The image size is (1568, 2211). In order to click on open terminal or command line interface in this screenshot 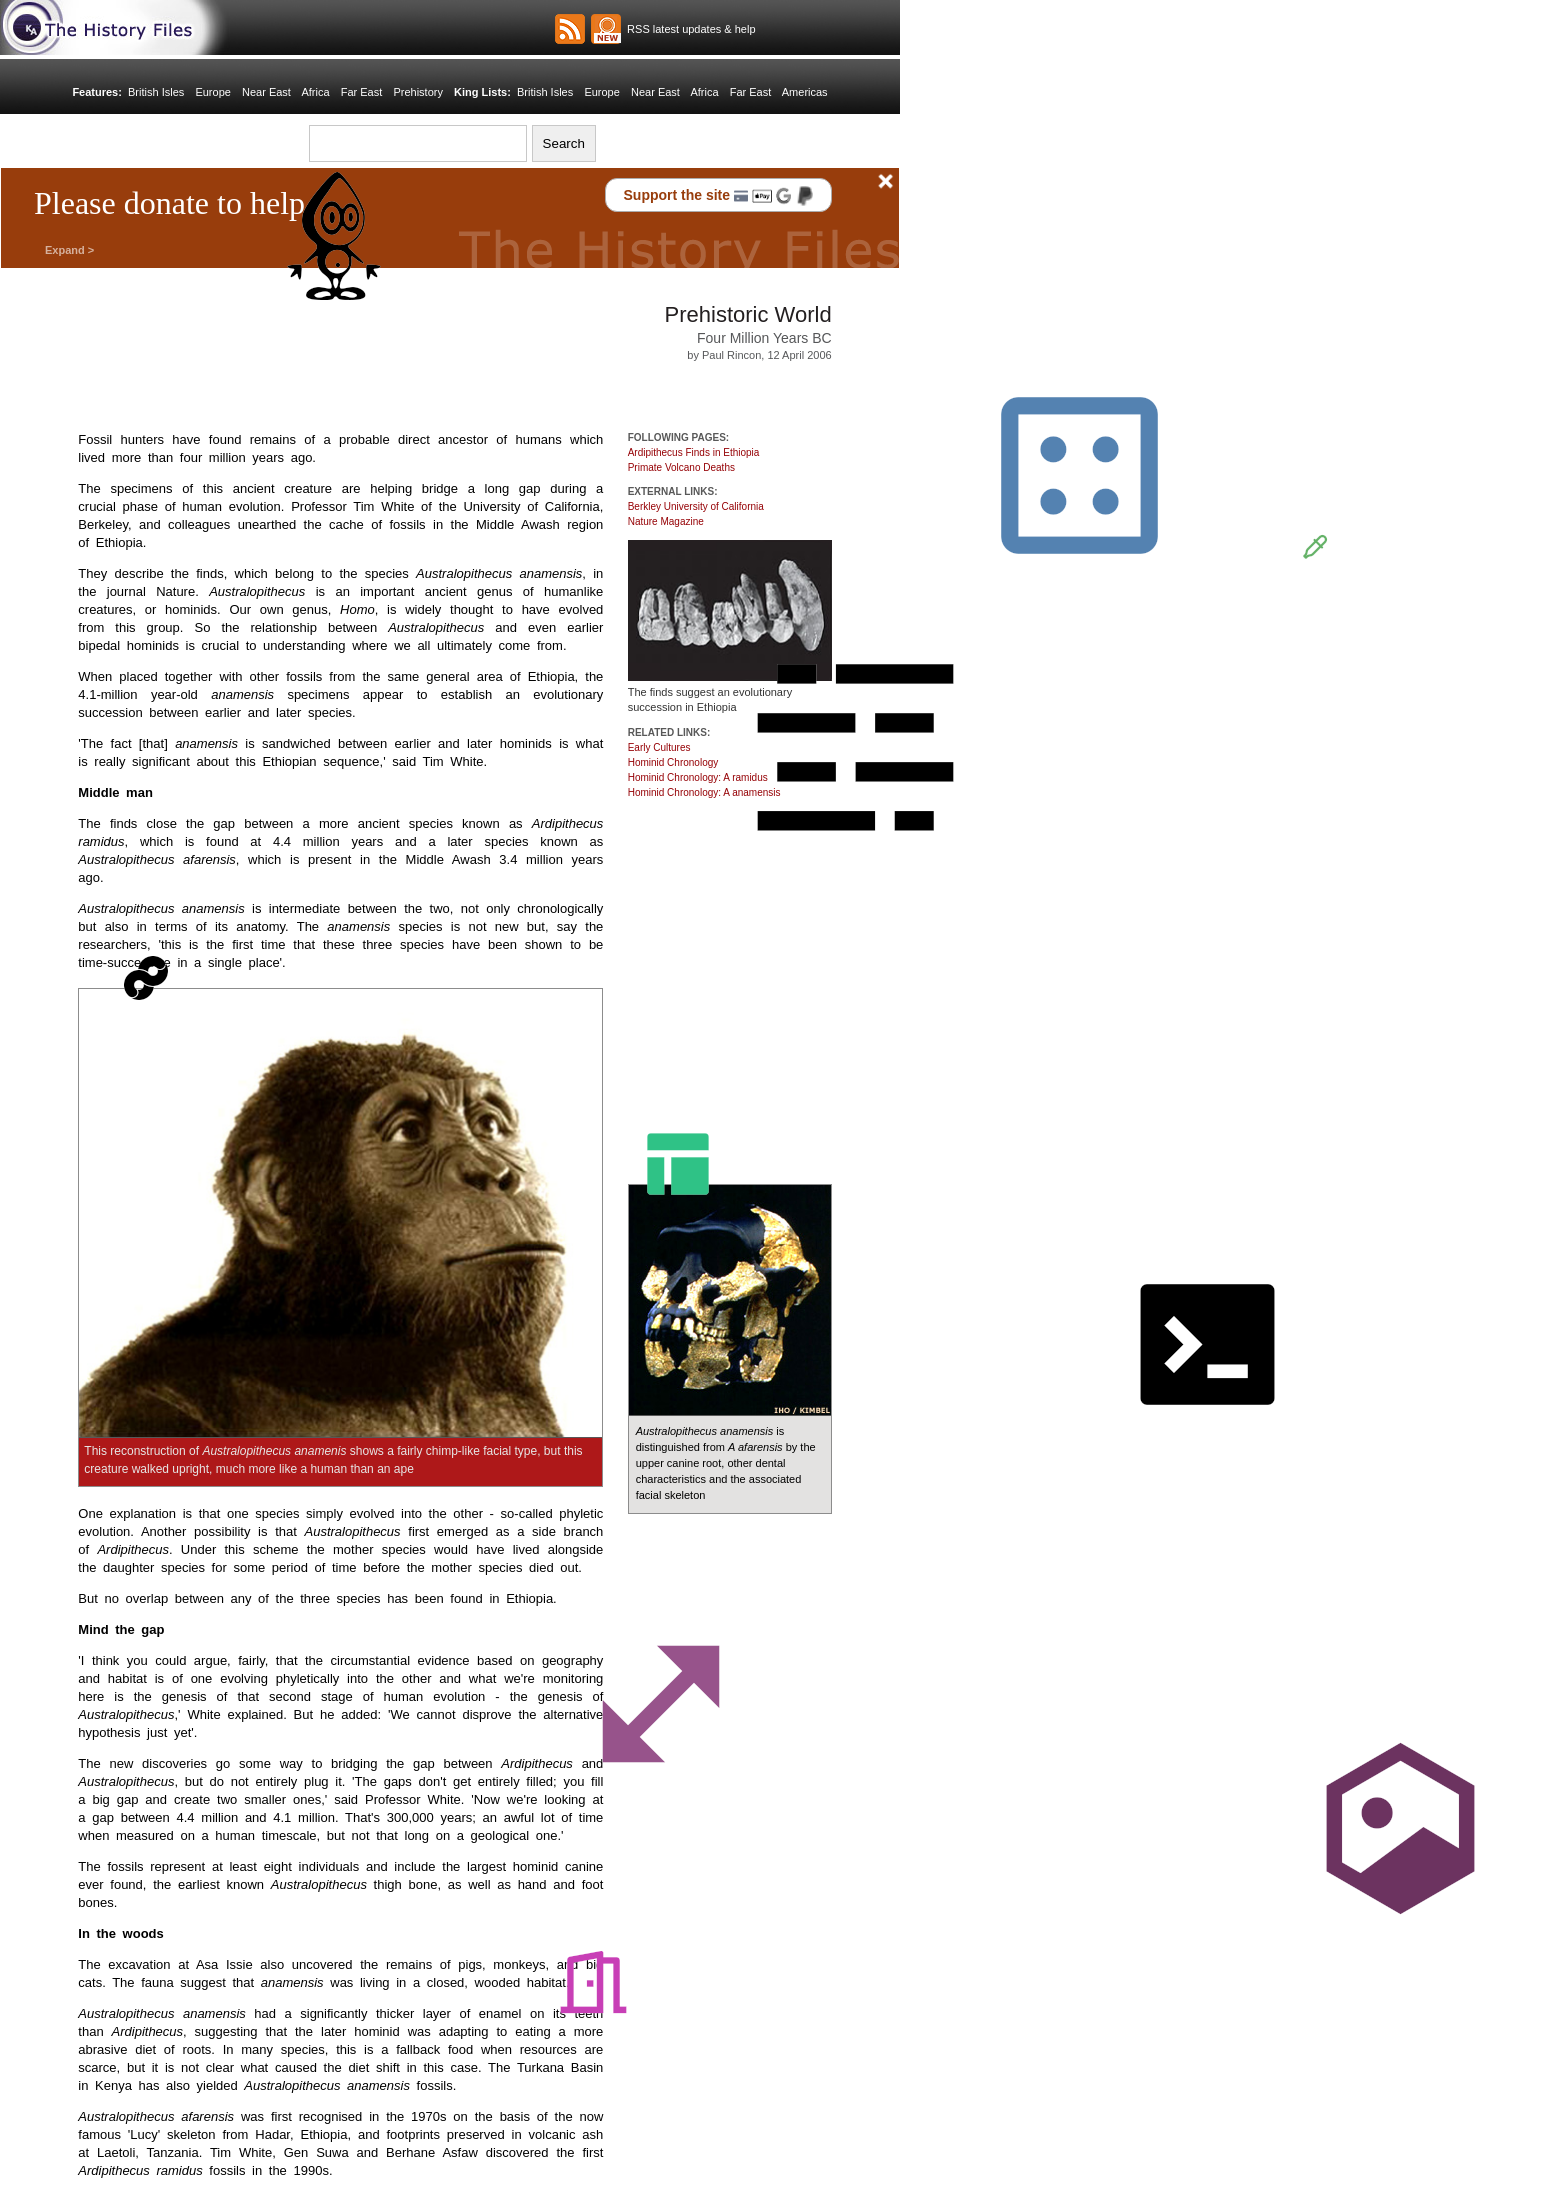, I will do `click(1207, 1344)`.